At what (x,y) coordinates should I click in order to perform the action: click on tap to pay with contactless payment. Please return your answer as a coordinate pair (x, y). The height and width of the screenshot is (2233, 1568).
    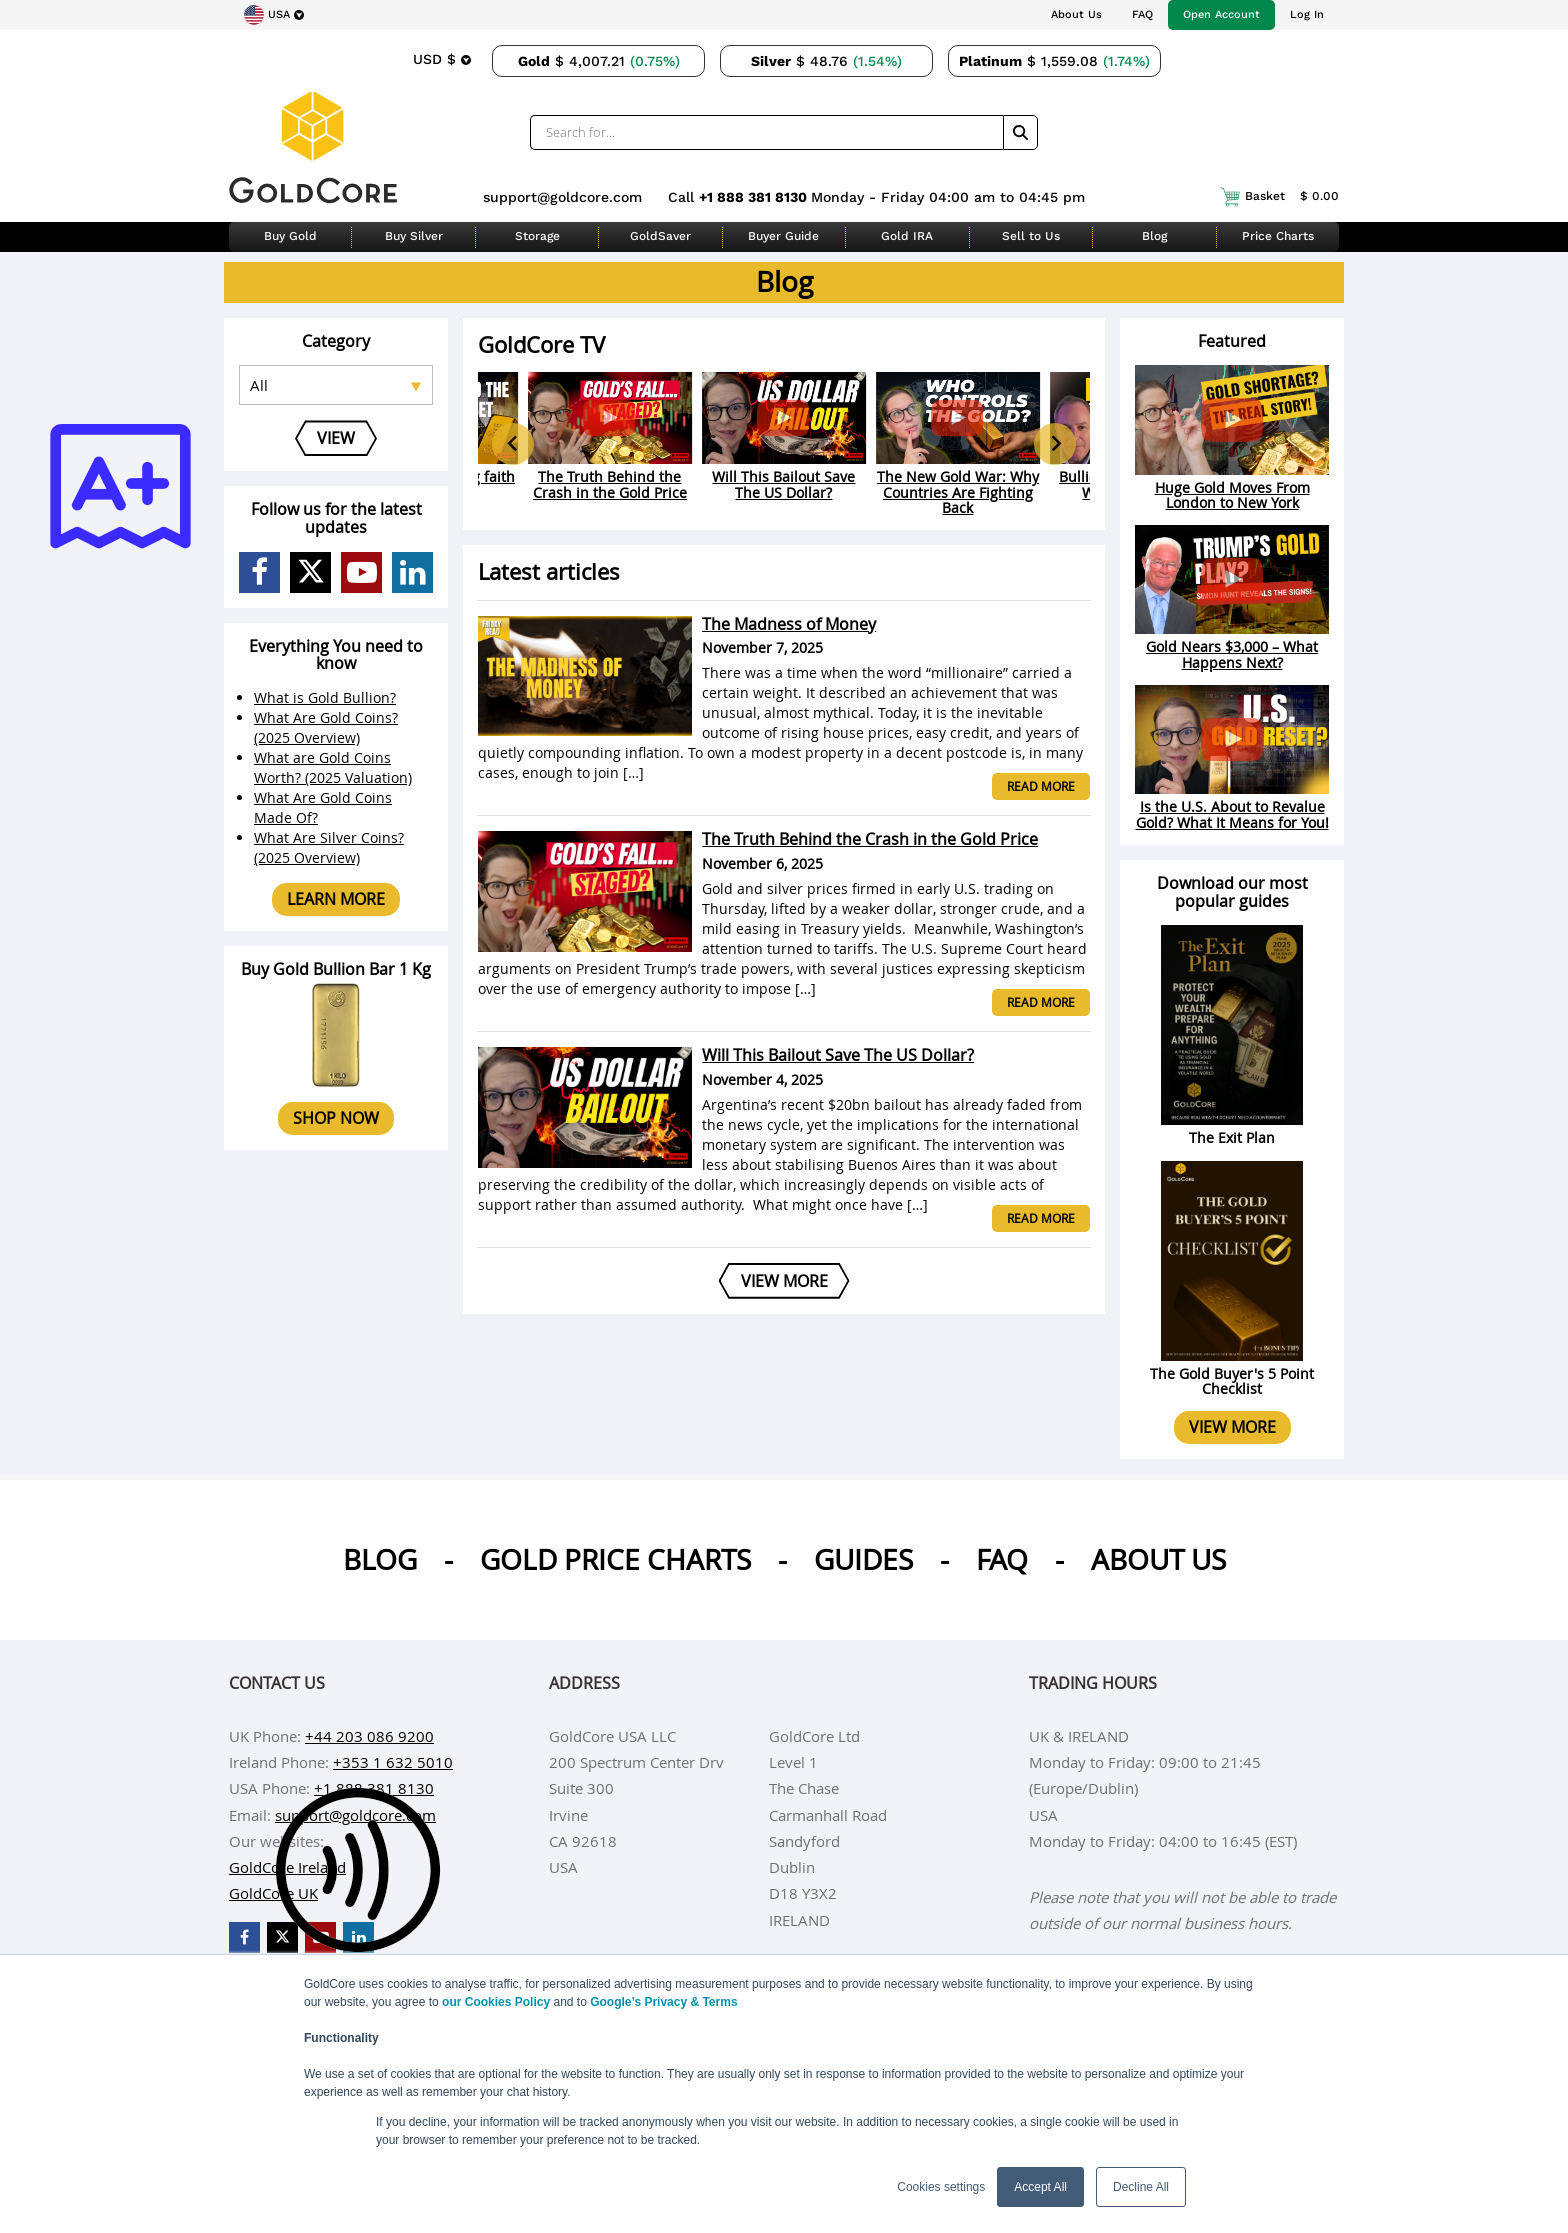
    Looking at the image, I should click on (358, 1870).